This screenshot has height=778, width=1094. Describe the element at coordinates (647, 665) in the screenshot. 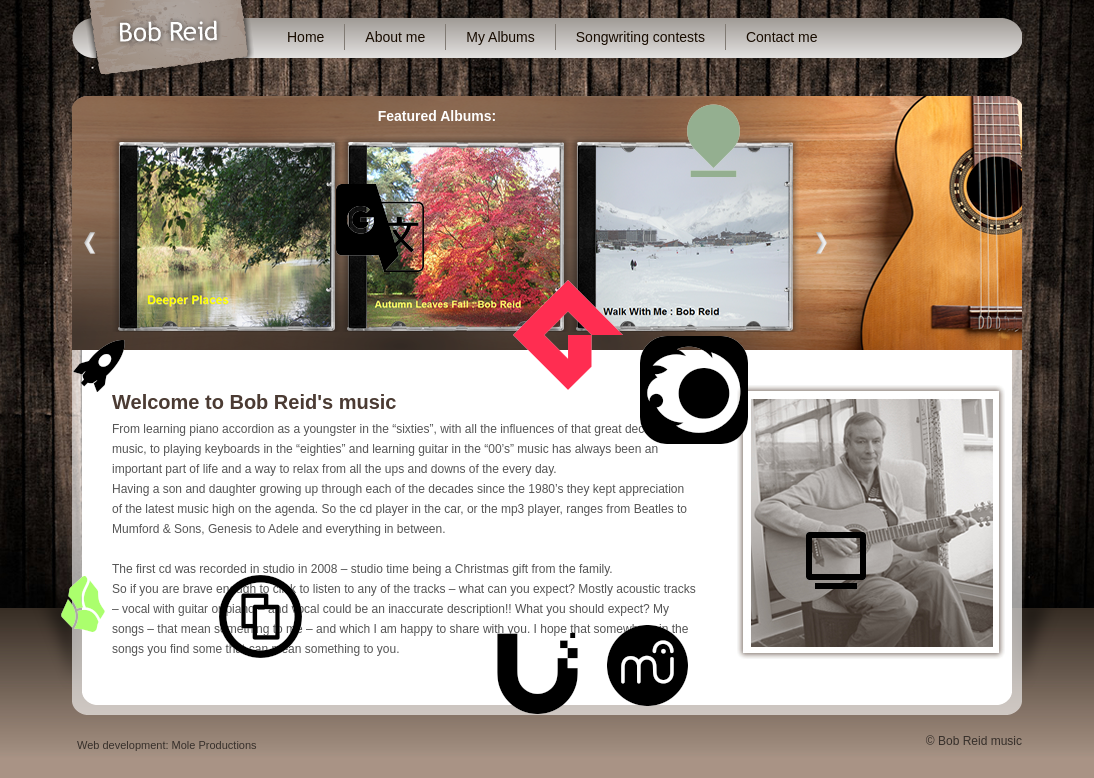

I see `open MuseScore music notation app` at that location.